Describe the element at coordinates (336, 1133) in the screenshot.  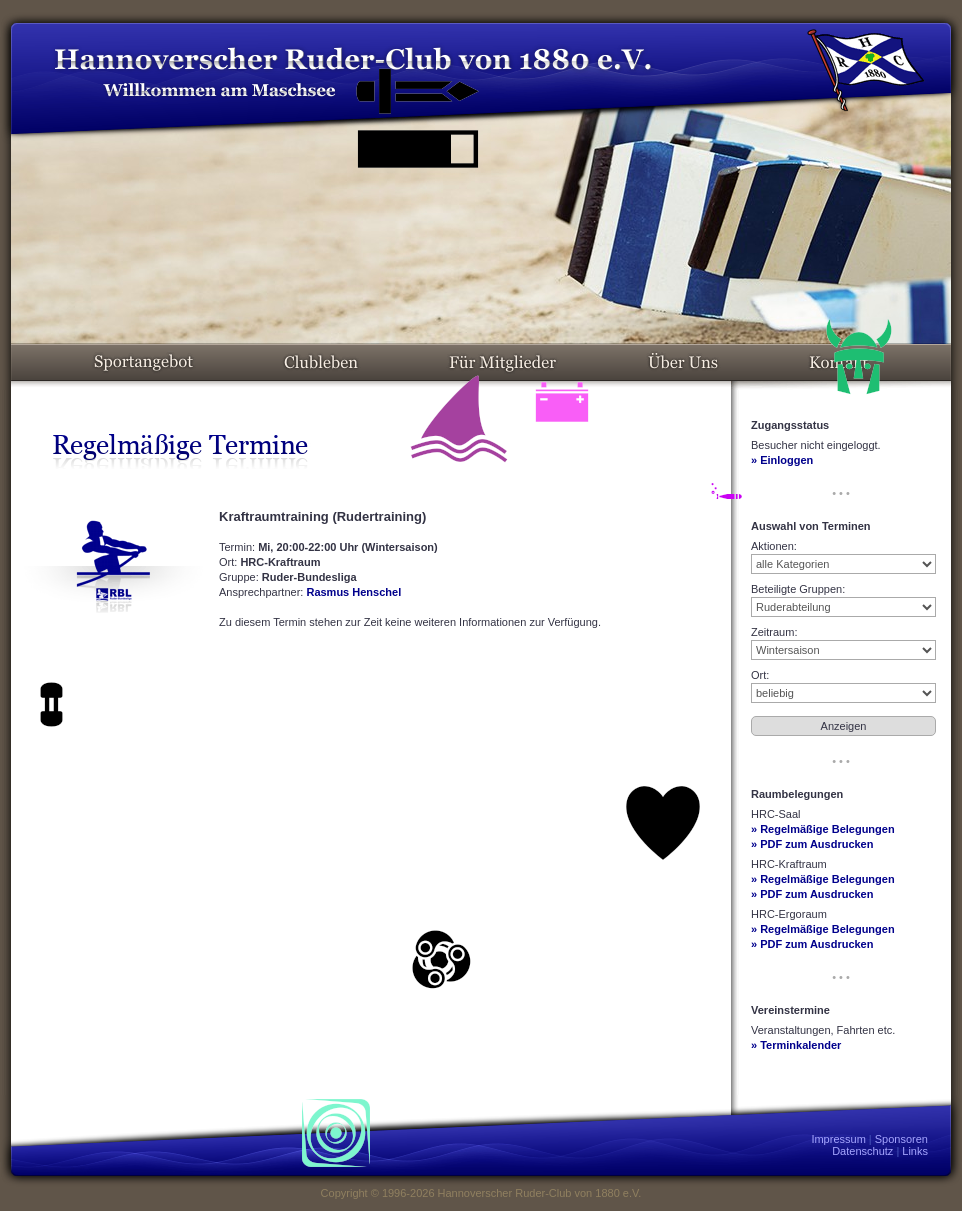
I see `abstract decorative element or game asset` at that location.